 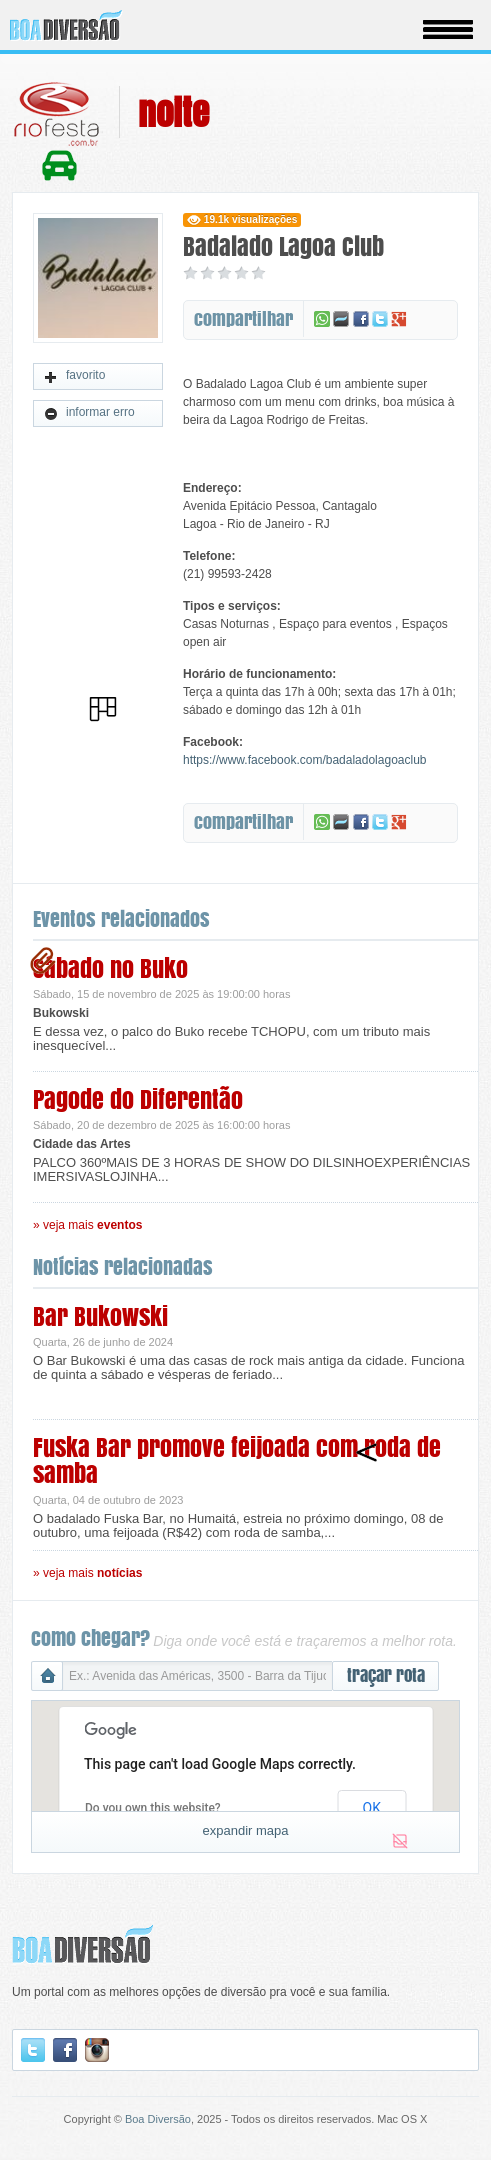 What do you see at coordinates (59, 165) in the screenshot?
I see `view vehicle or car settings` at bounding box center [59, 165].